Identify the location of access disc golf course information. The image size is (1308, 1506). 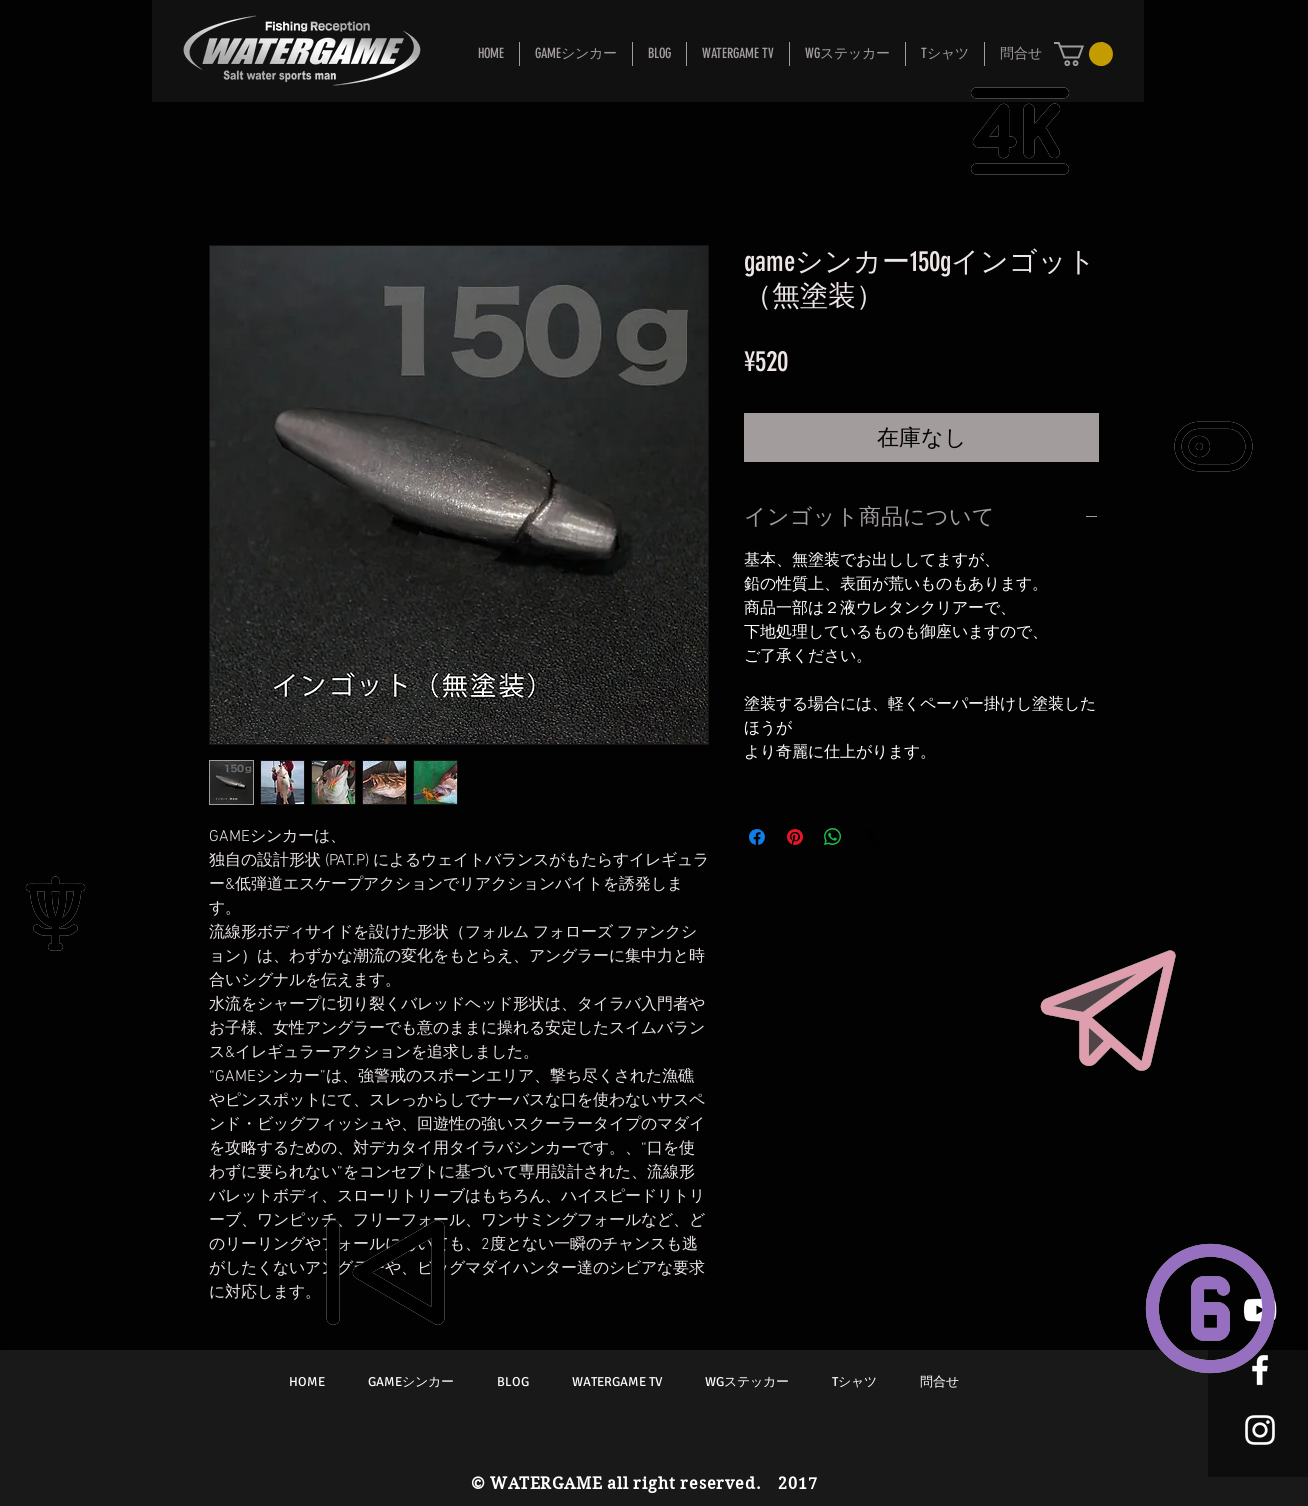
(55, 913).